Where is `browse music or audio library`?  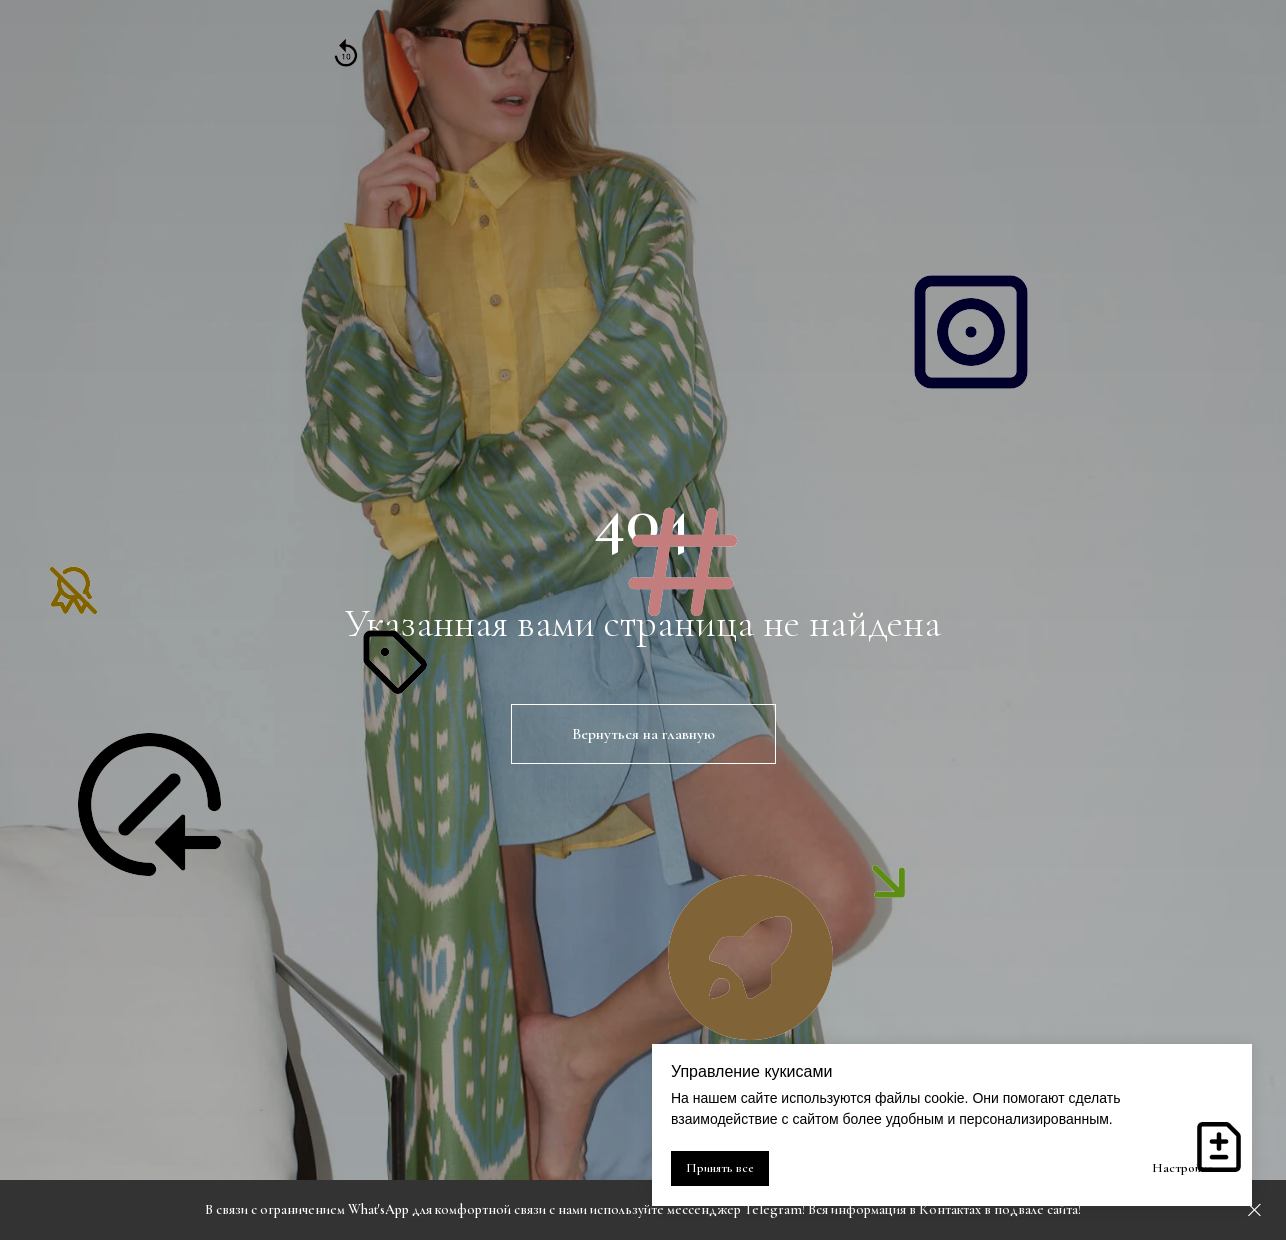 browse music or audio library is located at coordinates (971, 332).